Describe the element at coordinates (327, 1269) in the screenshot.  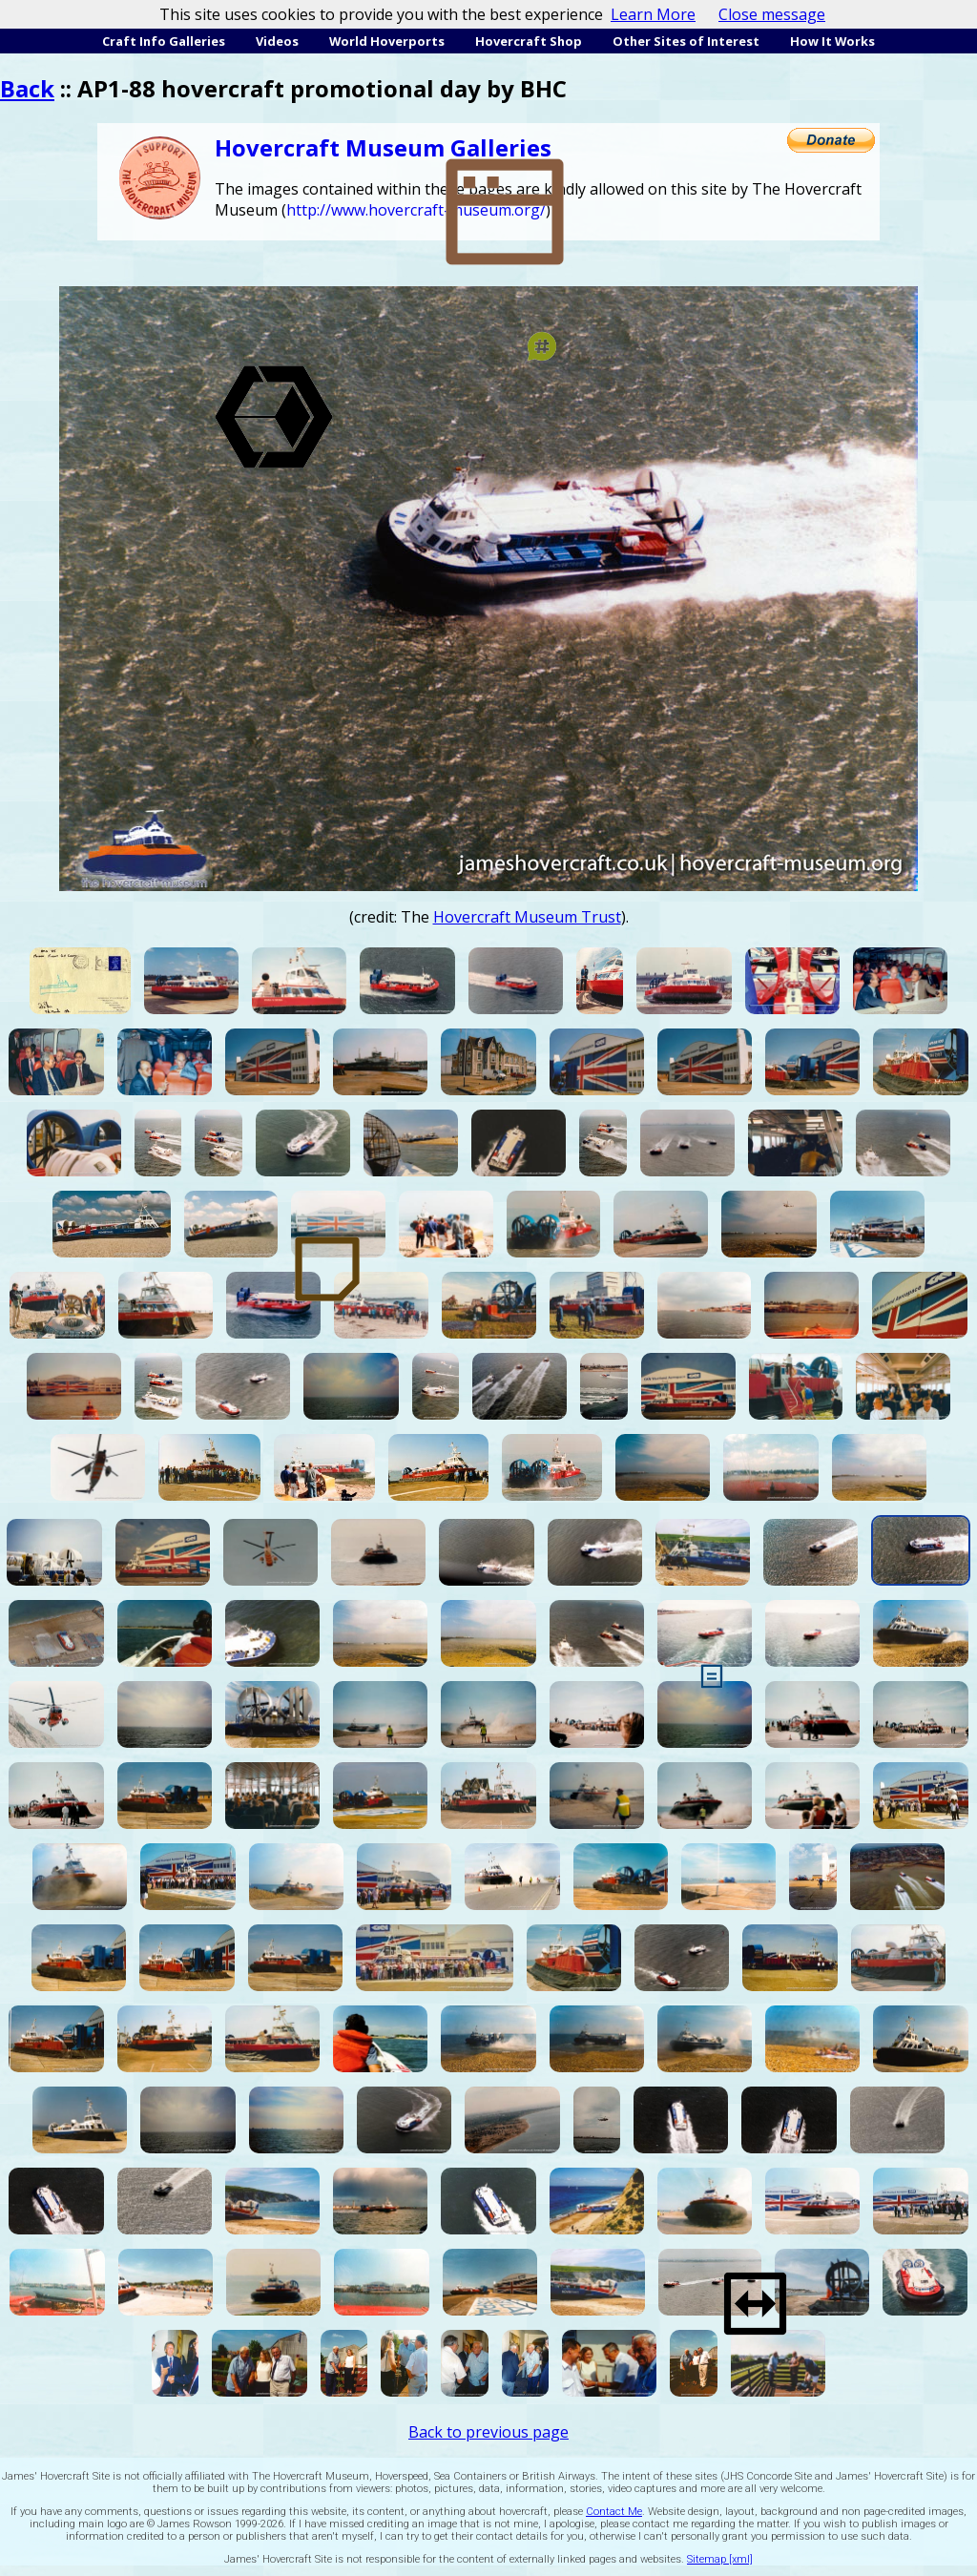
I see `create a new sticky note` at that location.